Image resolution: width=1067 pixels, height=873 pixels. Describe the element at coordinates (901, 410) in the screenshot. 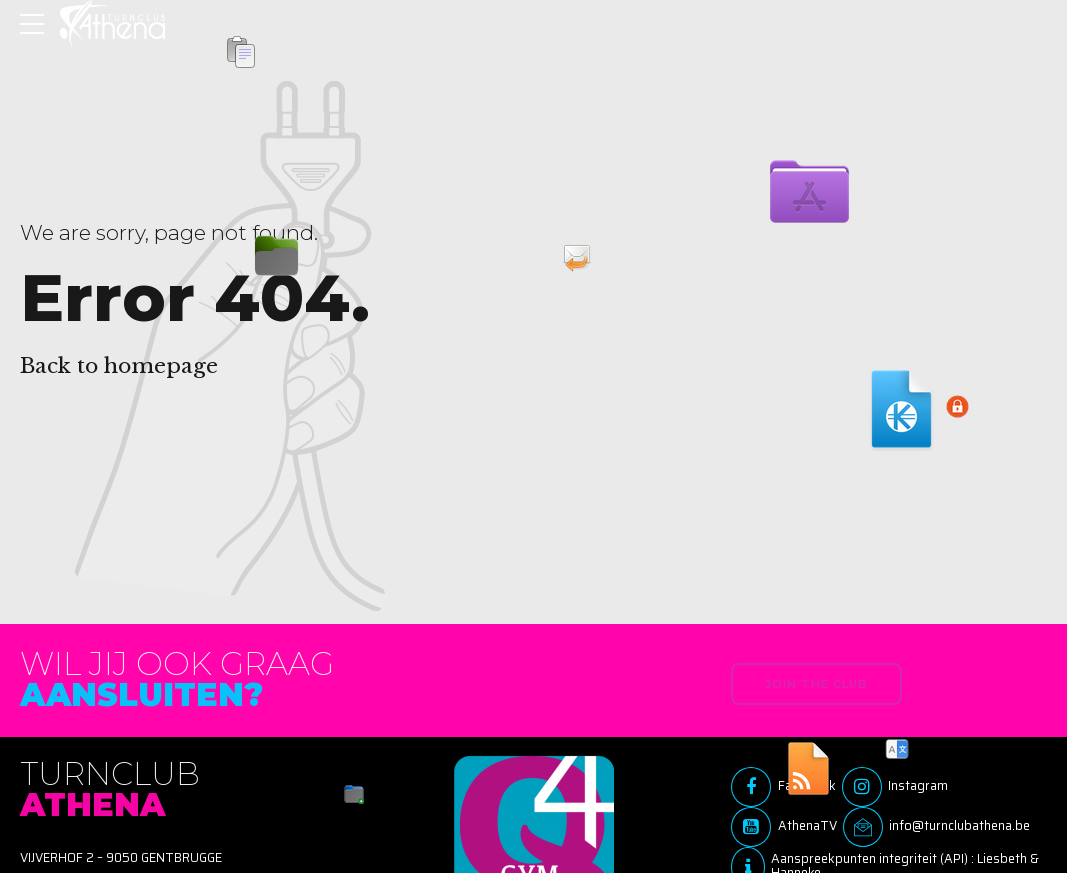

I see `open a KMyMoney financial data file` at that location.